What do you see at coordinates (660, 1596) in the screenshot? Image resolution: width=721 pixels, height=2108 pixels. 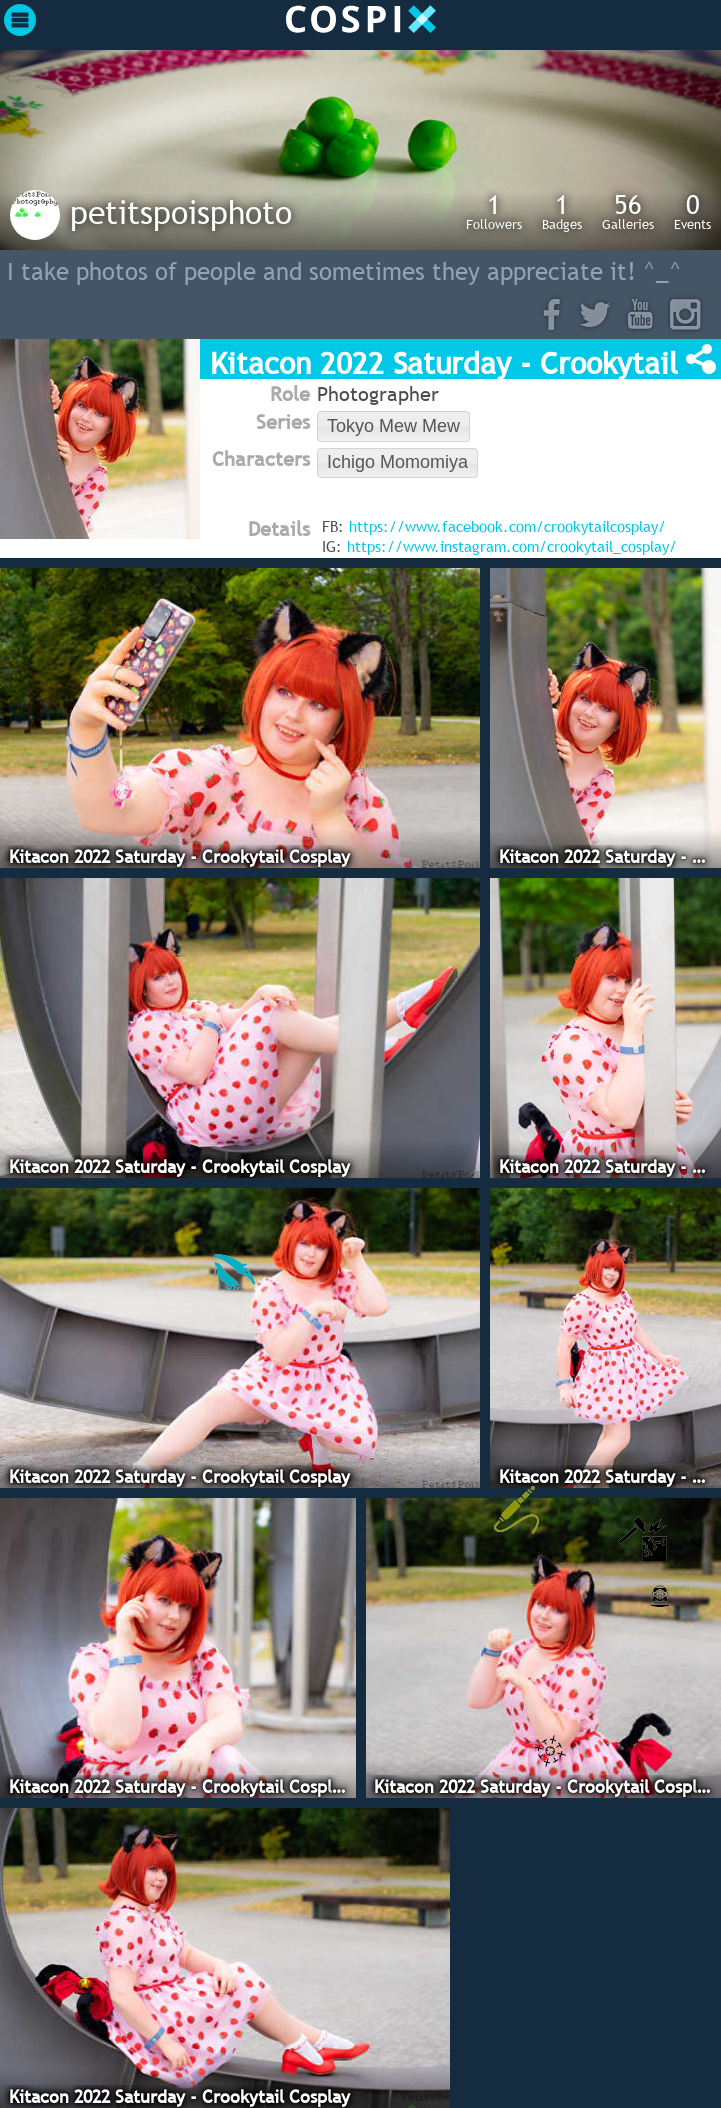 I see `access diving or underwater game mode` at bounding box center [660, 1596].